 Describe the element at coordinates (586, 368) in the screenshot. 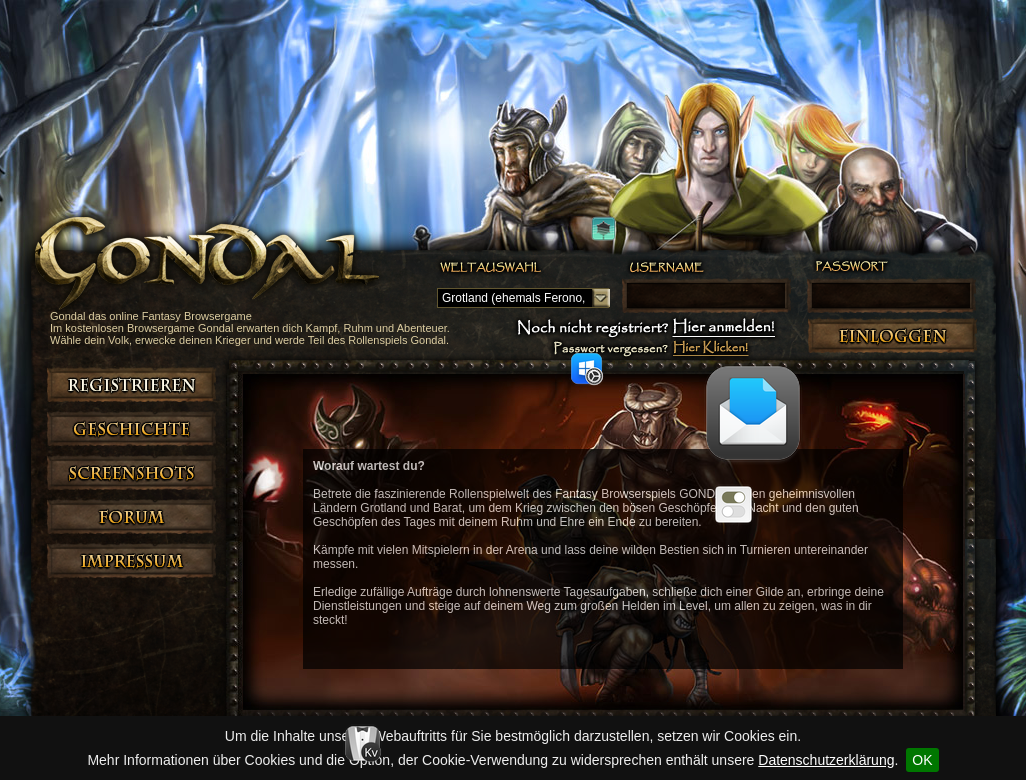

I see `open wine configuration settings` at that location.